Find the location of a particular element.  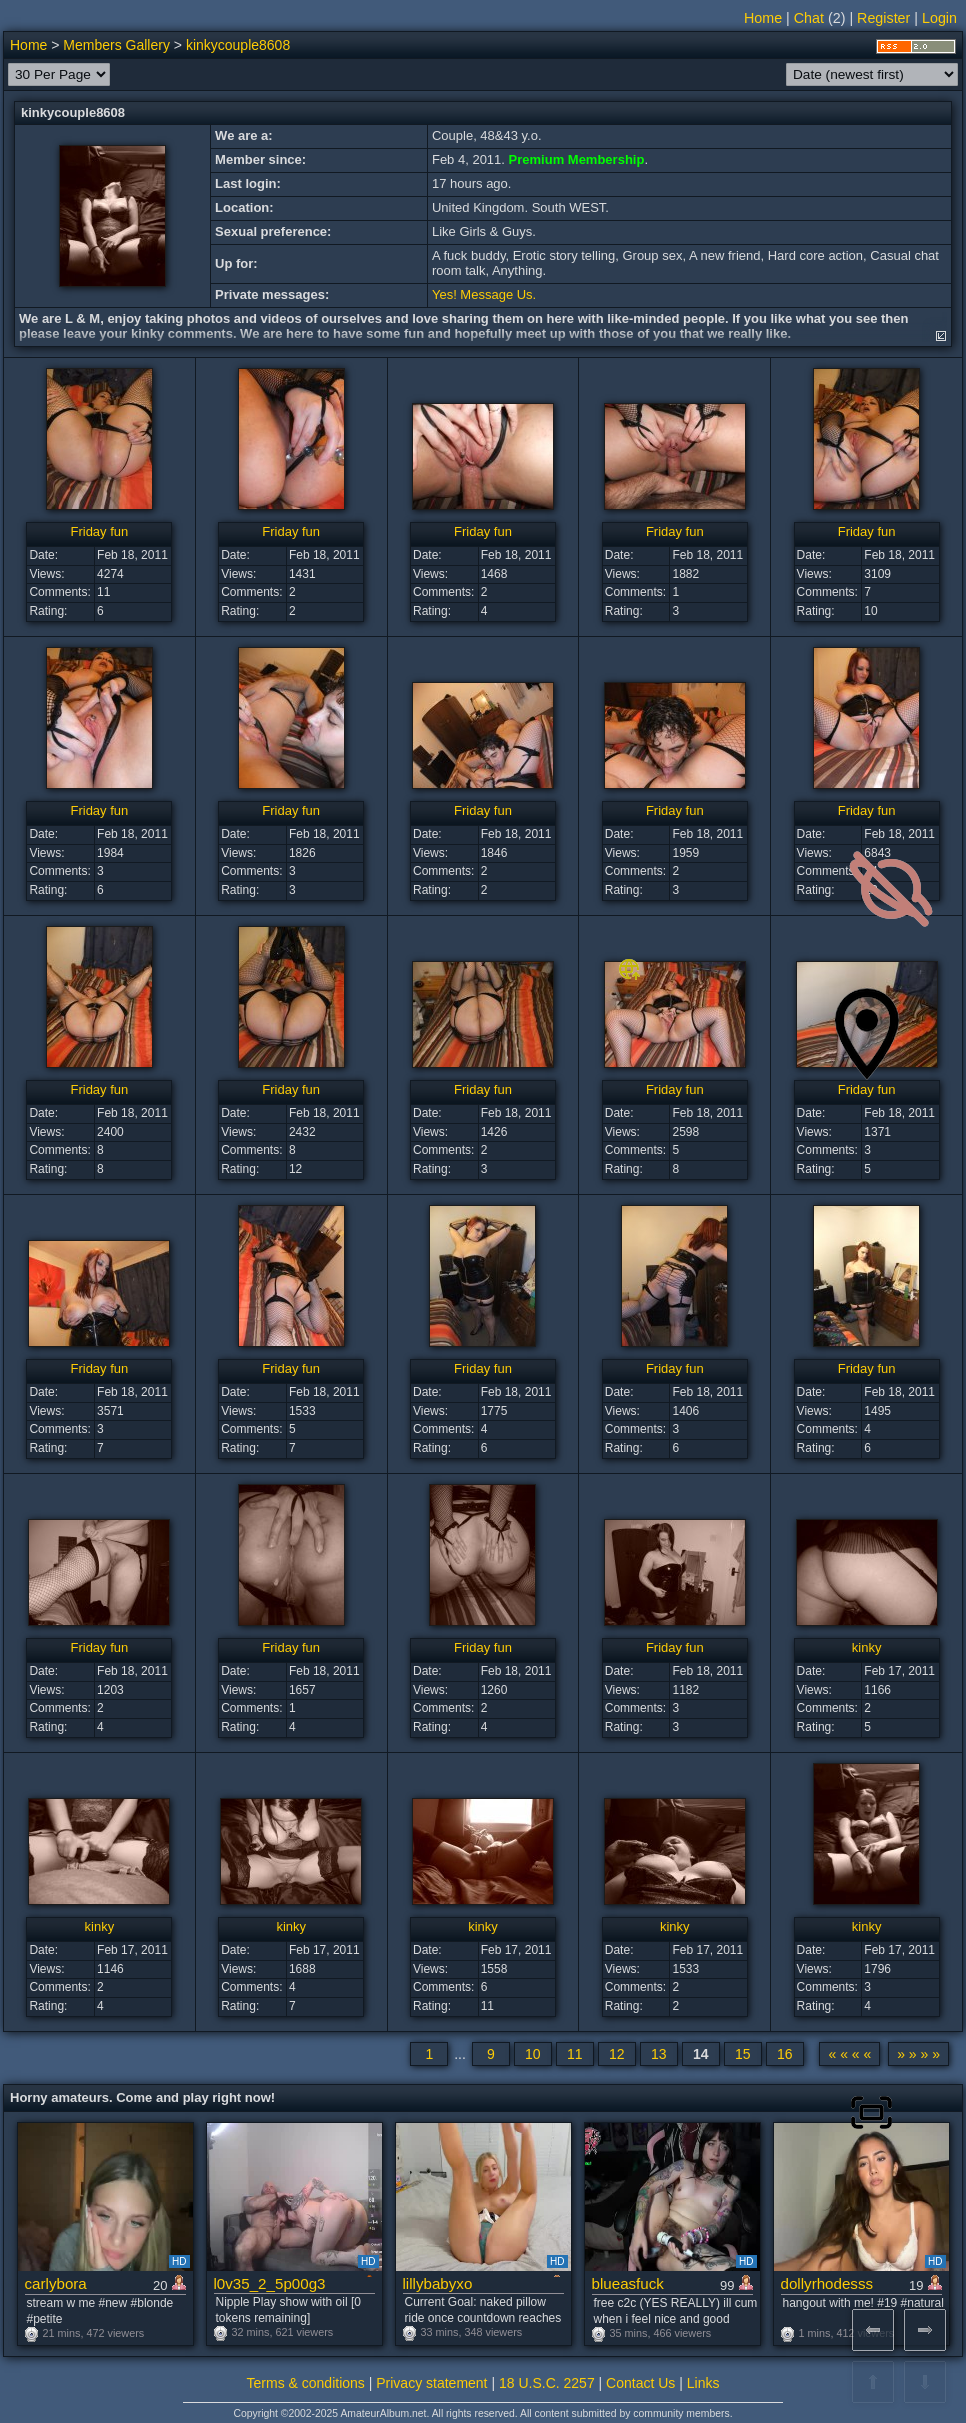

view or set your current location is located at coordinates (867, 1034).